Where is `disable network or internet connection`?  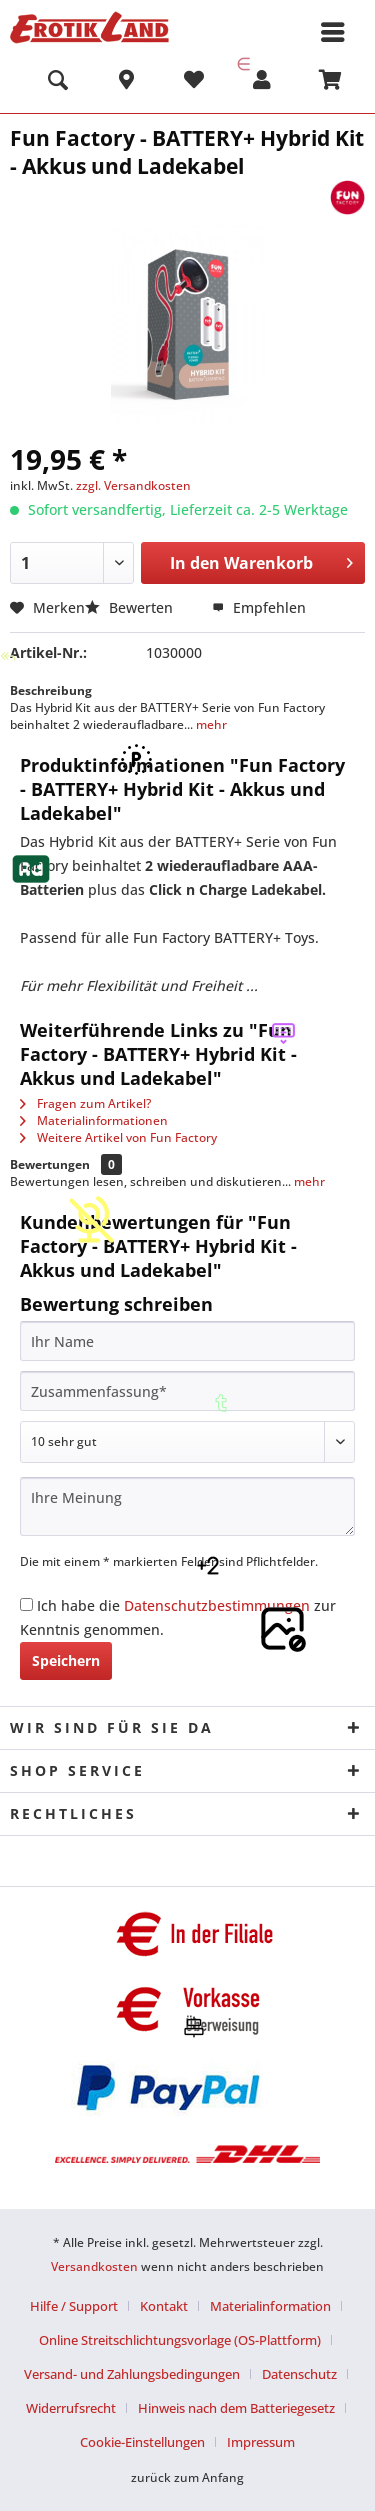 disable network or internet connection is located at coordinates (91, 1220).